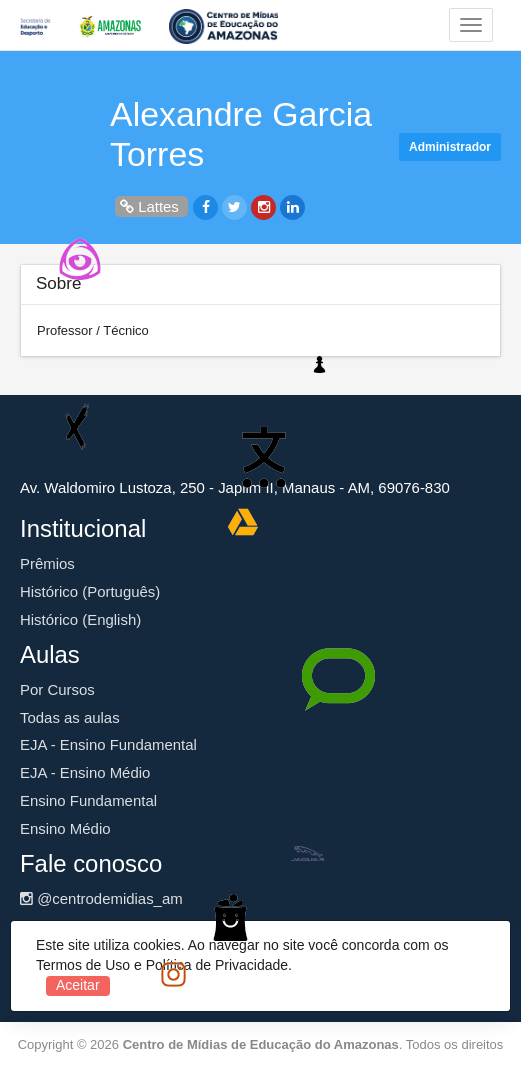 This screenshot has width=521, height=1067. What do you see at coordinates (80, 259) in the screenshot?
I see `visit iconfinder website` at bounding box center [80, 259].